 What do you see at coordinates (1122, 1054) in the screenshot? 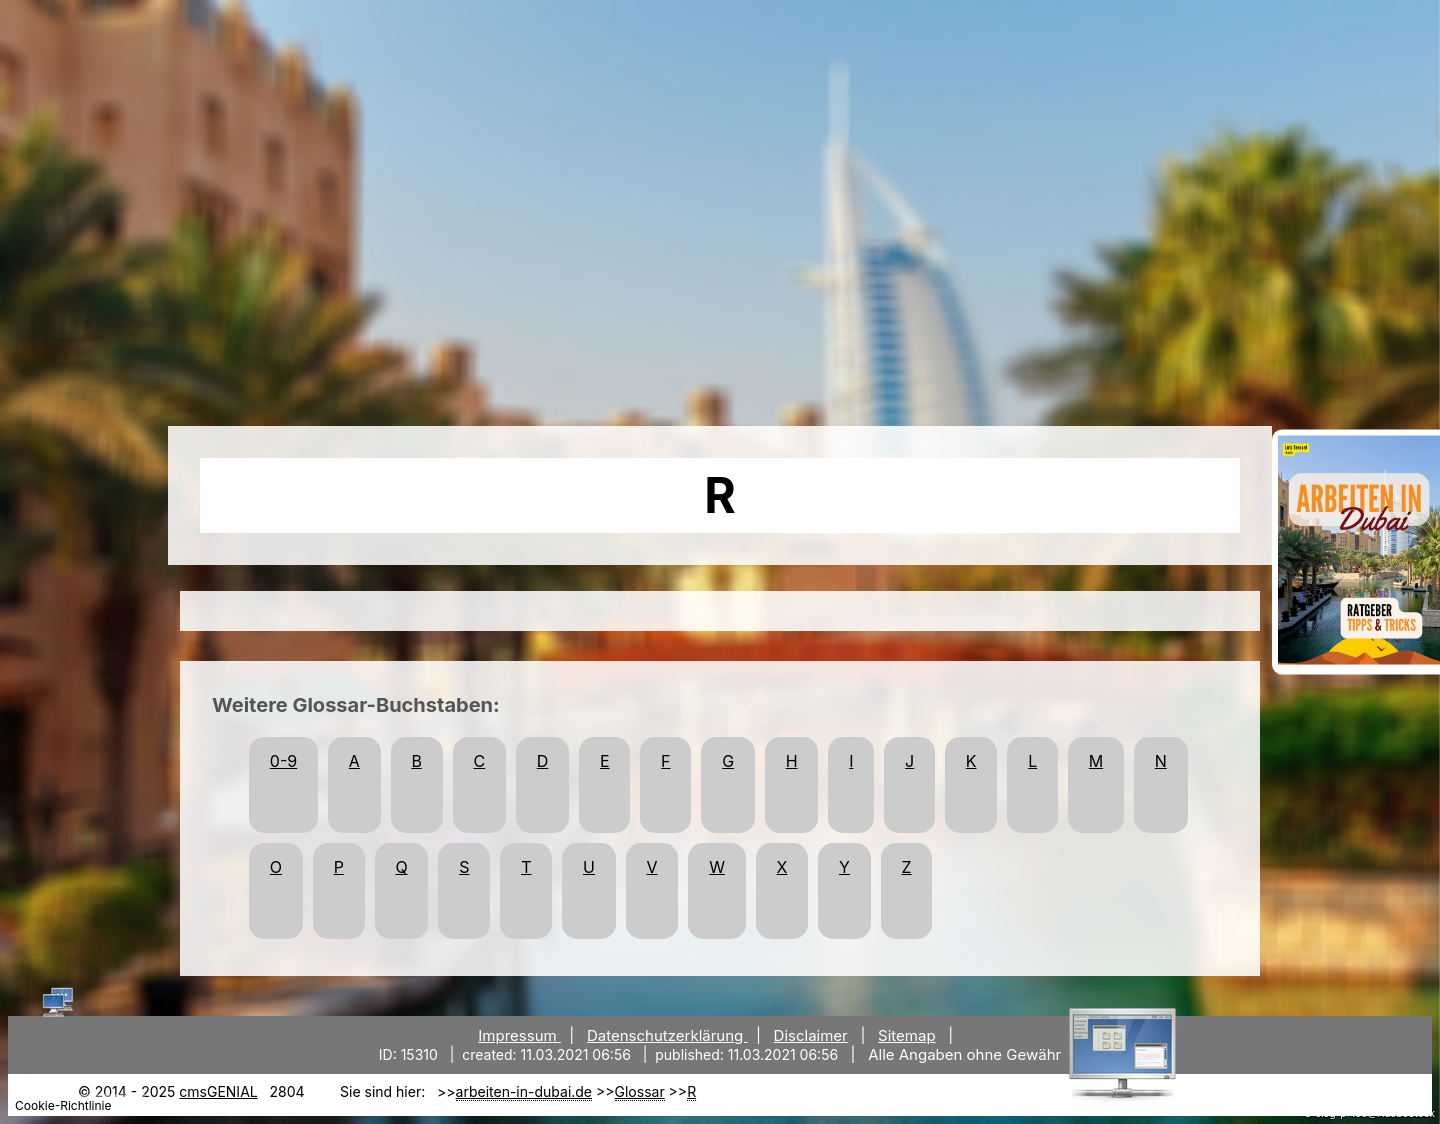
I see `configure remote desktop settings` at bounding box center [1122, 1054].